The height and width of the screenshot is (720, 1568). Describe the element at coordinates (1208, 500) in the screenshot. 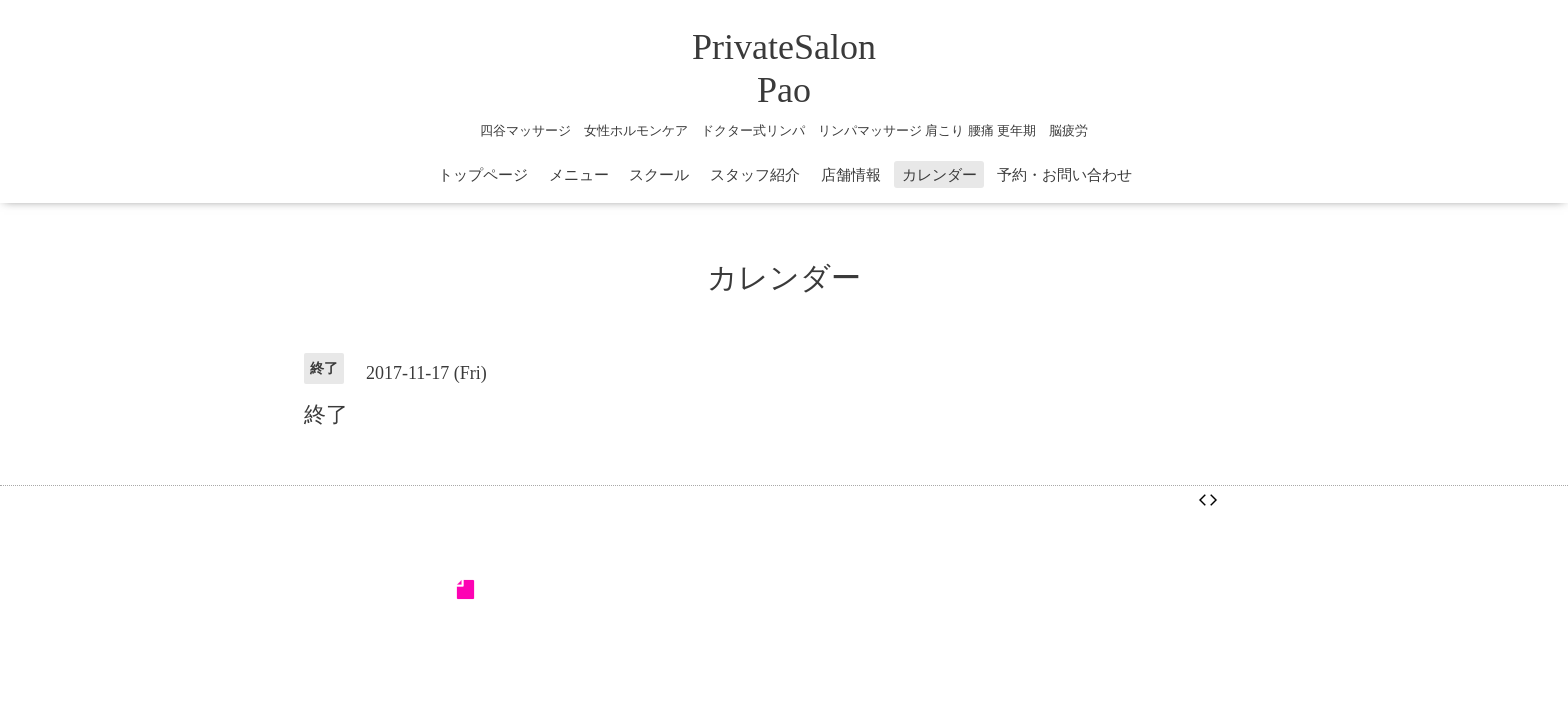

I see `view or edit source code` at that location.